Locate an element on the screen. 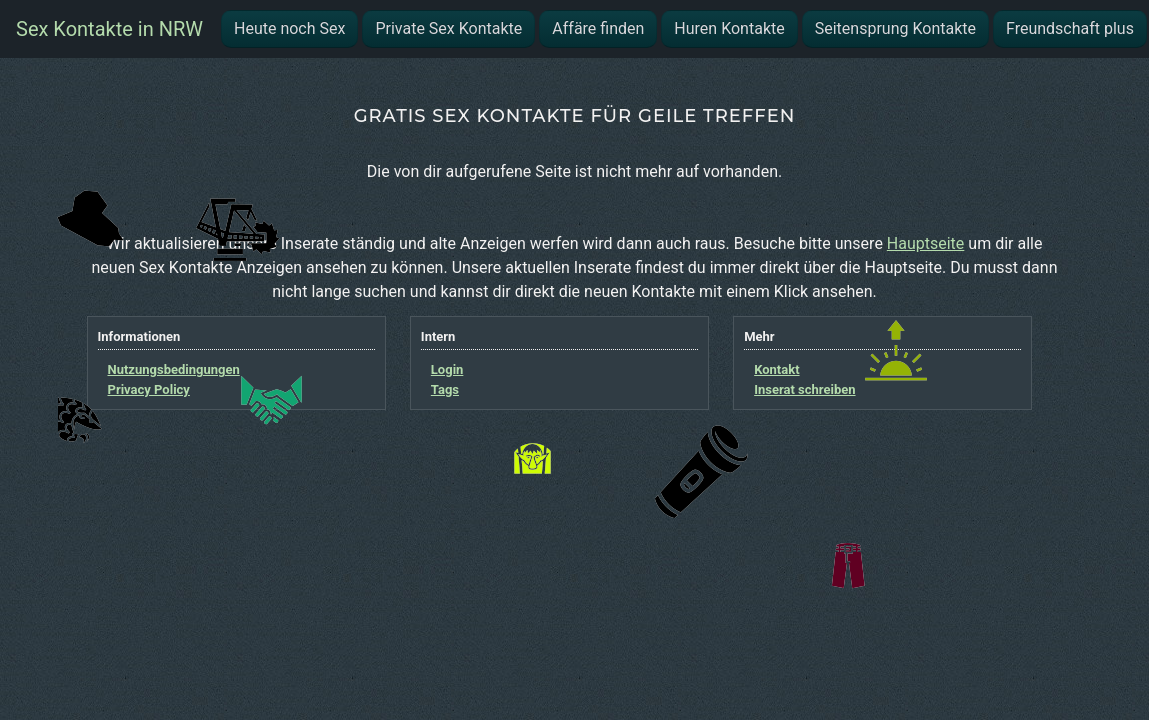 The image size is (1149, 720). select iraq as your country or region is located at coordinates (90, 218).